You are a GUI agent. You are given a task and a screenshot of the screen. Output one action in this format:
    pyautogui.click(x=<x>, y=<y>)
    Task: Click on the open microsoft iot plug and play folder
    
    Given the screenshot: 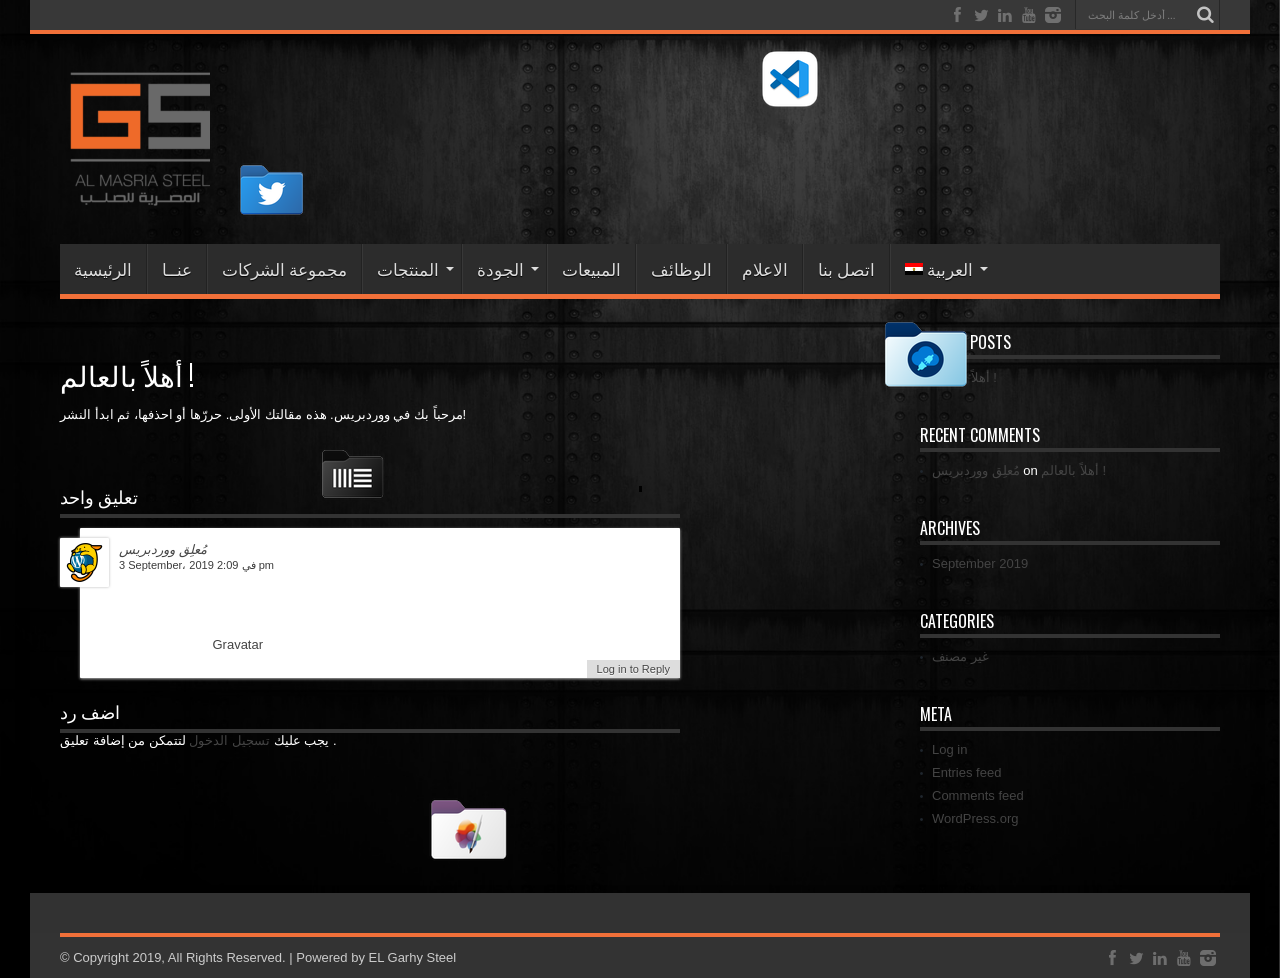 What is the action you would take?
    pyautogui.click(x=925, y=356)
    